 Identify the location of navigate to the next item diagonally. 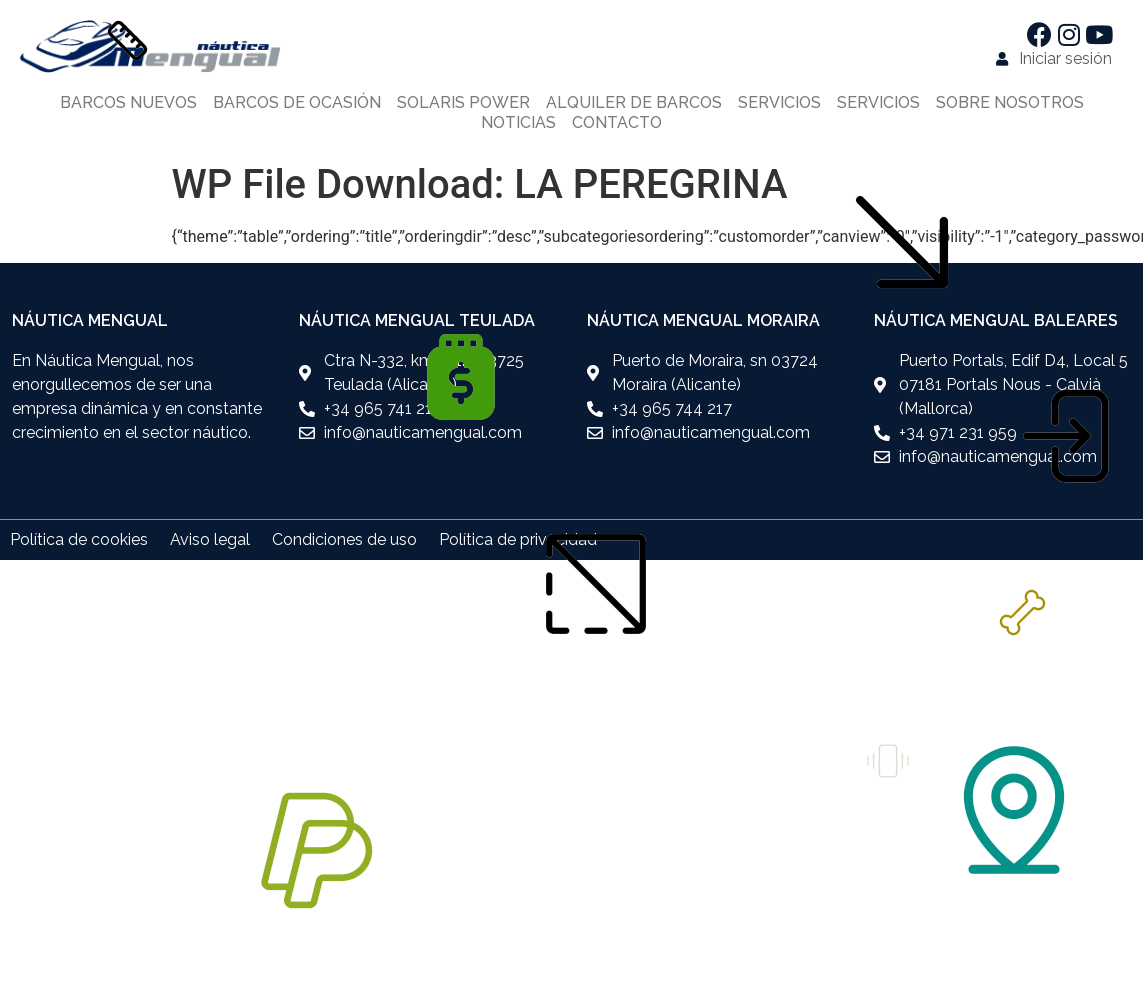
(902, 242).